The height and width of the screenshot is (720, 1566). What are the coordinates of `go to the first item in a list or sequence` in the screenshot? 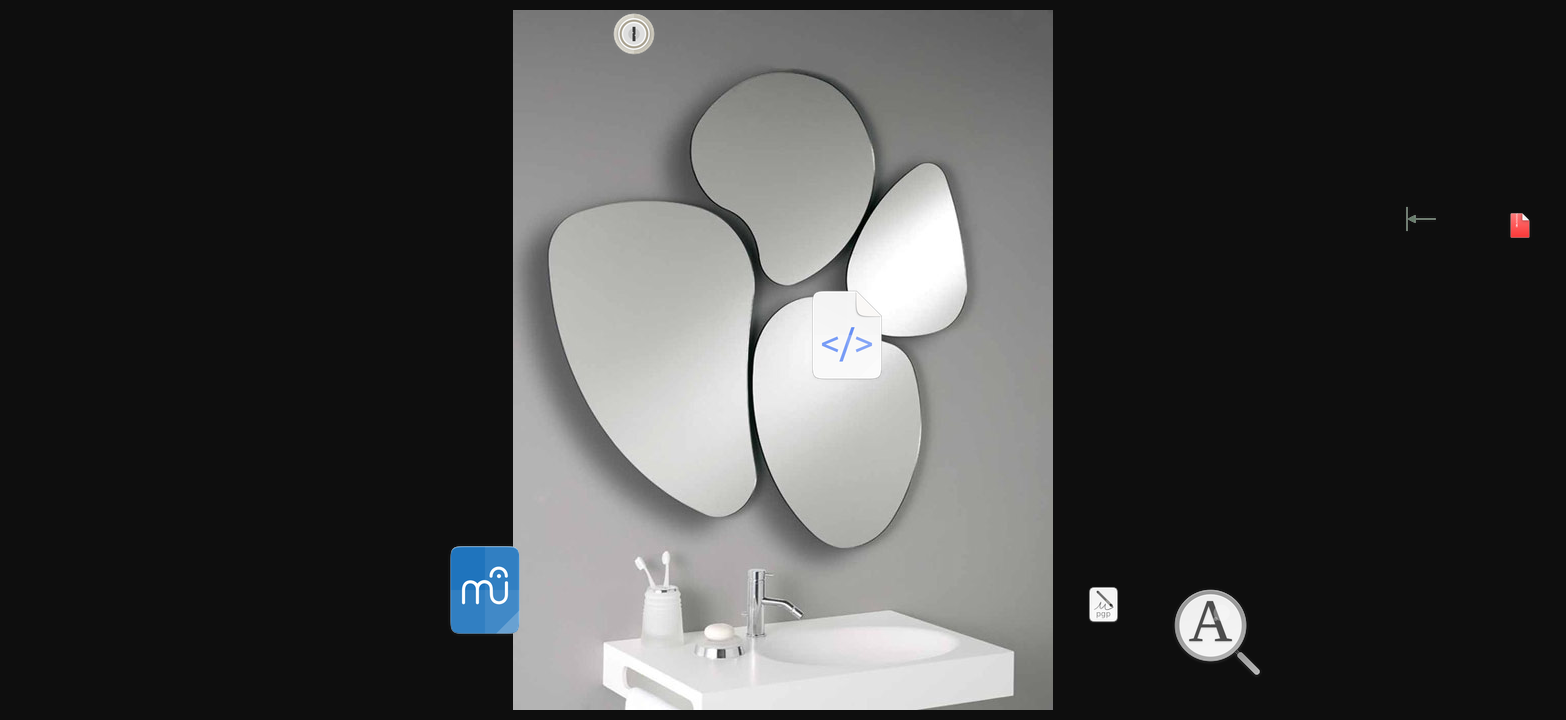 It's located at (1421, 219).